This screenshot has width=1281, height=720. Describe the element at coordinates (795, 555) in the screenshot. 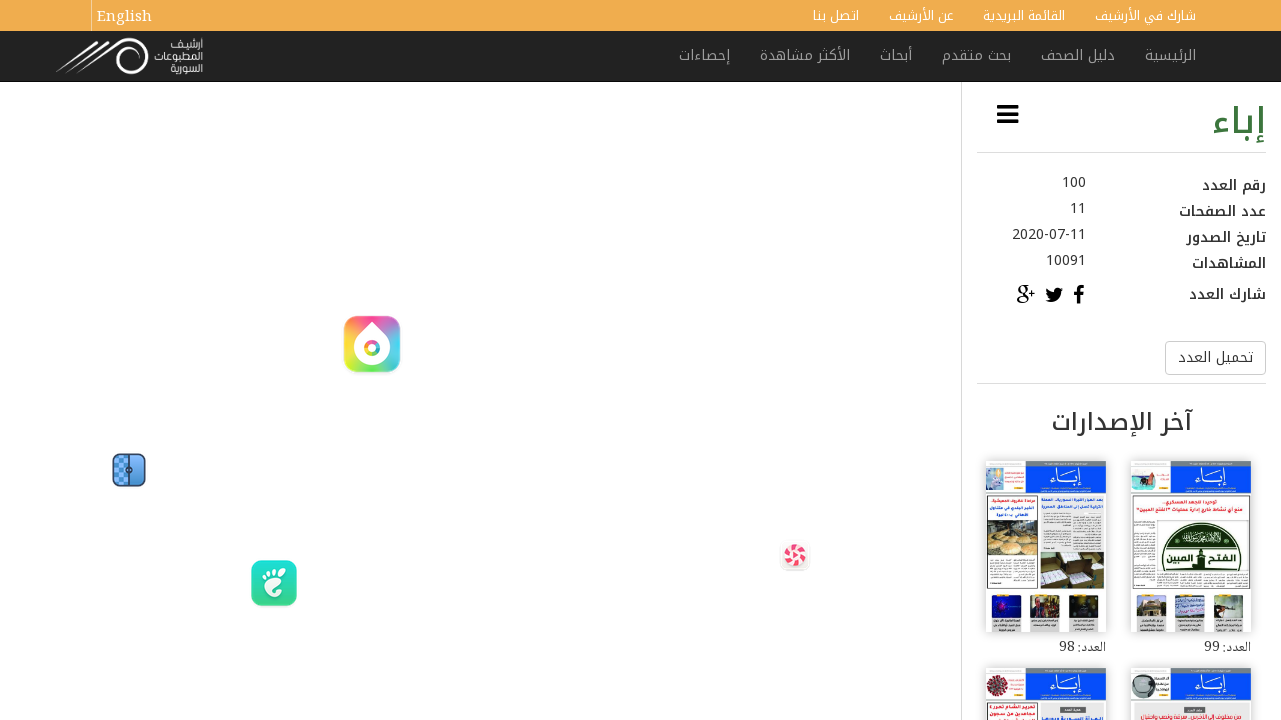

I see `open lollypop music player` at that location.